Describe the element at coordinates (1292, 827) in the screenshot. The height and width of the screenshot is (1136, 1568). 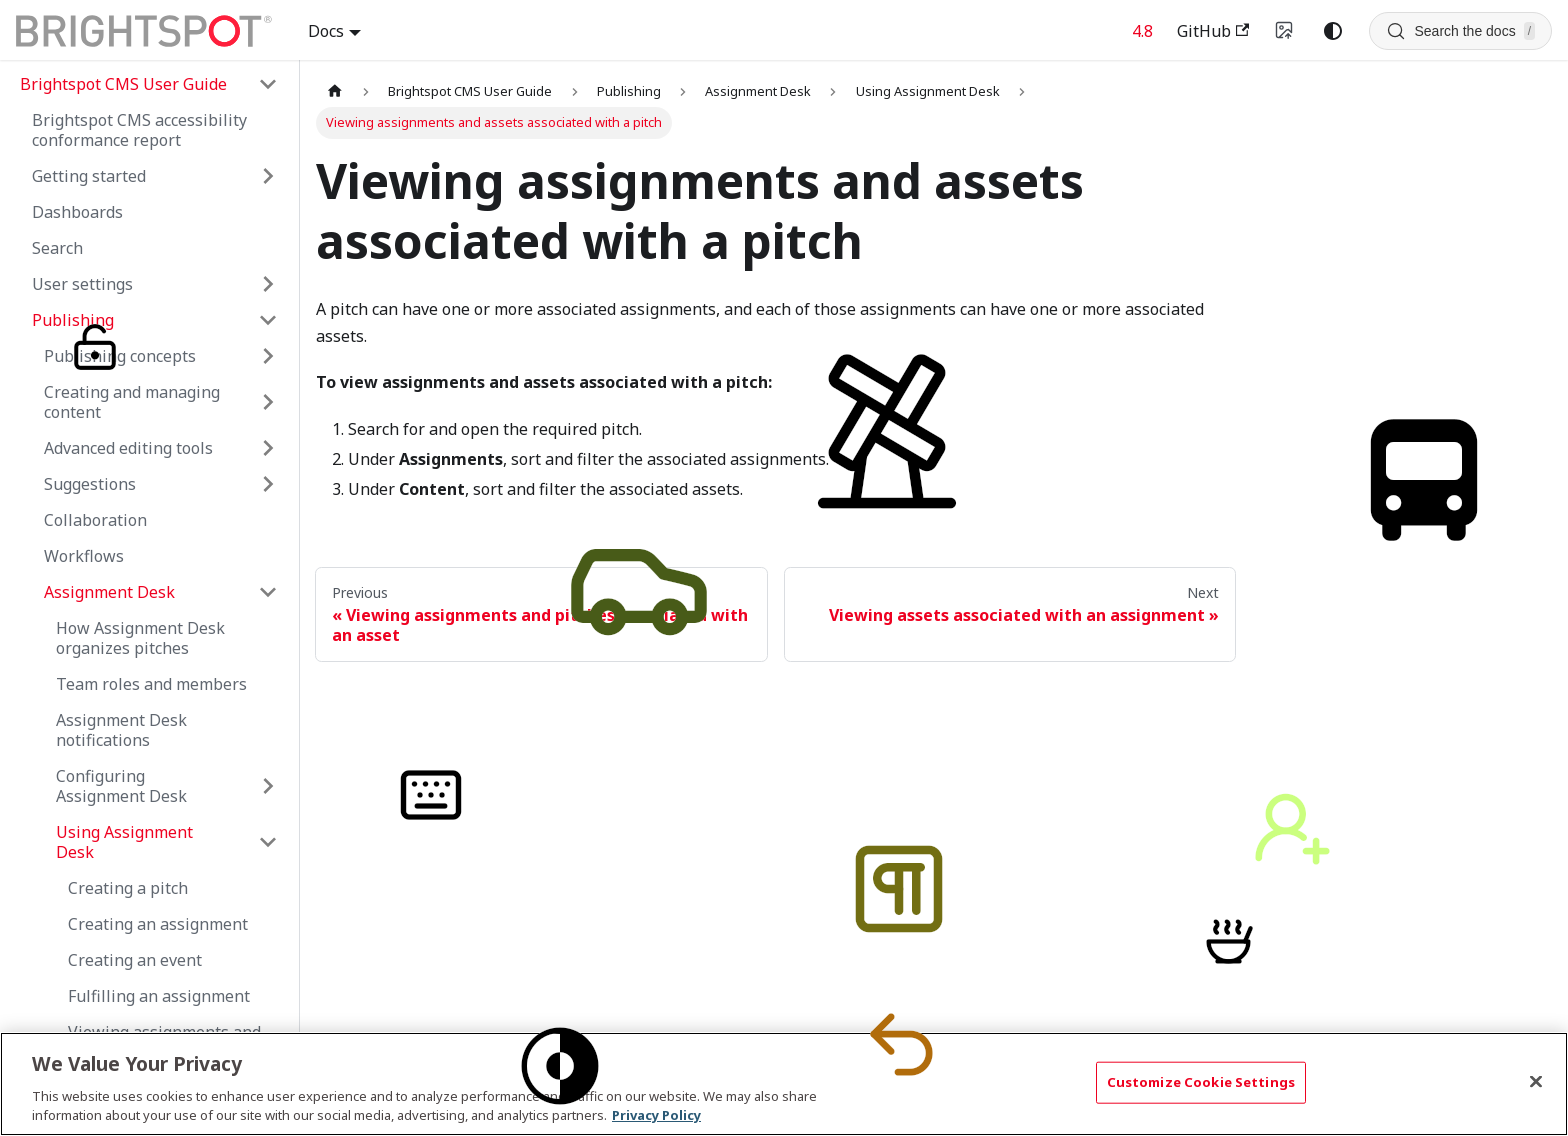
I see `add a new contact or friend` at that location.